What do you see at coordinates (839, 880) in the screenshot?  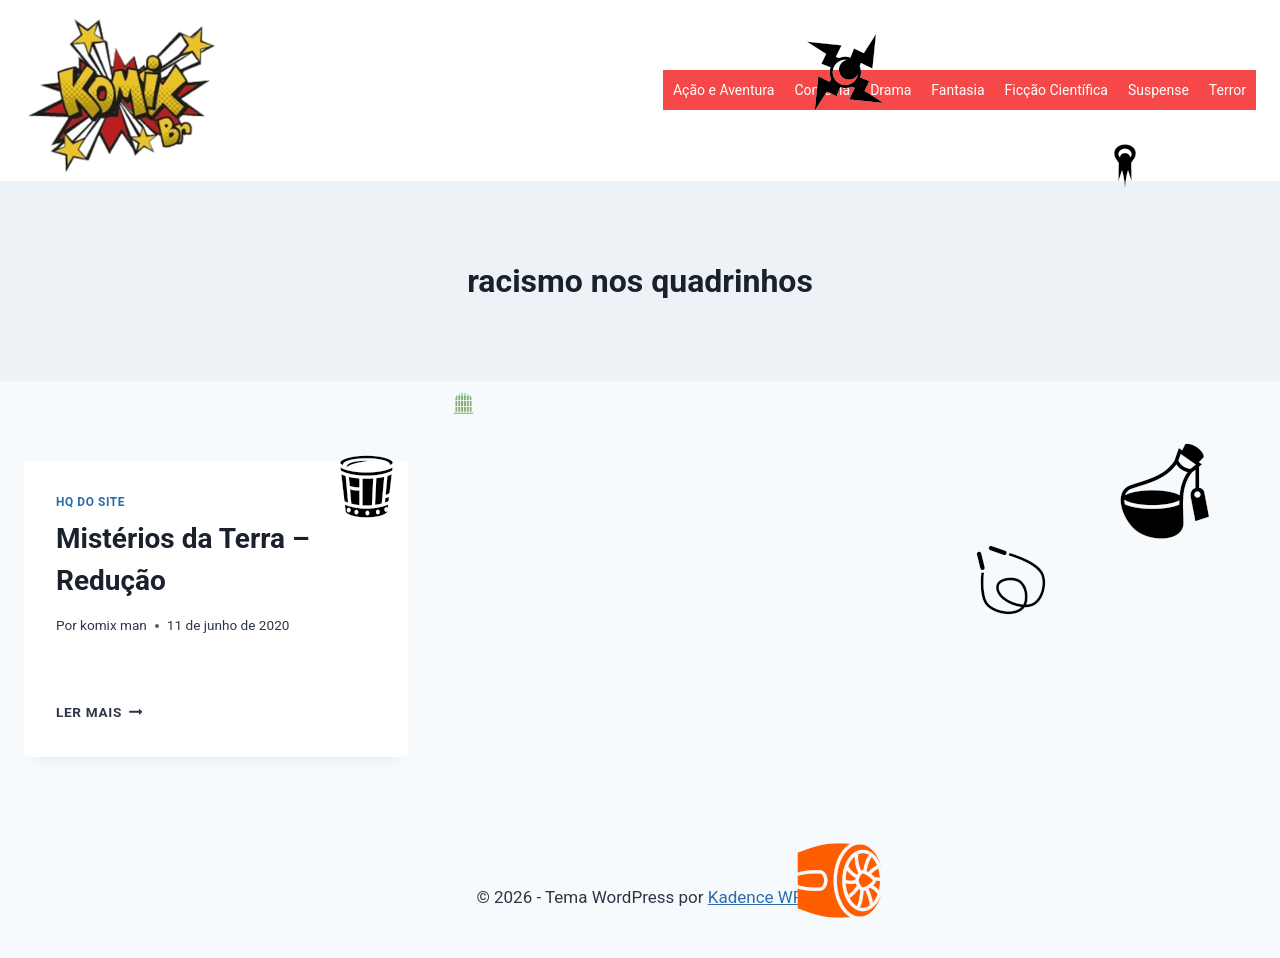 I see `access turbine or engine controls` at bounding box center [839, 880].